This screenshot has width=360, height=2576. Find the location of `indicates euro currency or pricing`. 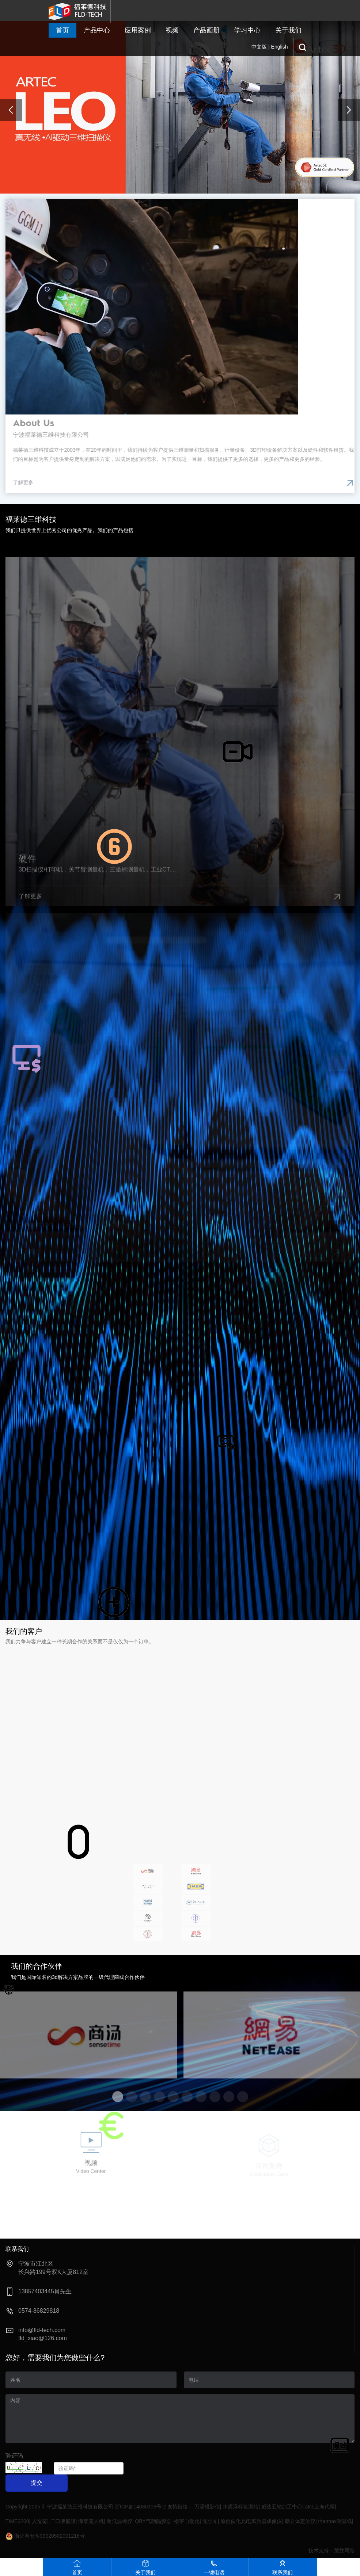

indicates euro currency or pricing is located at coordinates (113, 2125).